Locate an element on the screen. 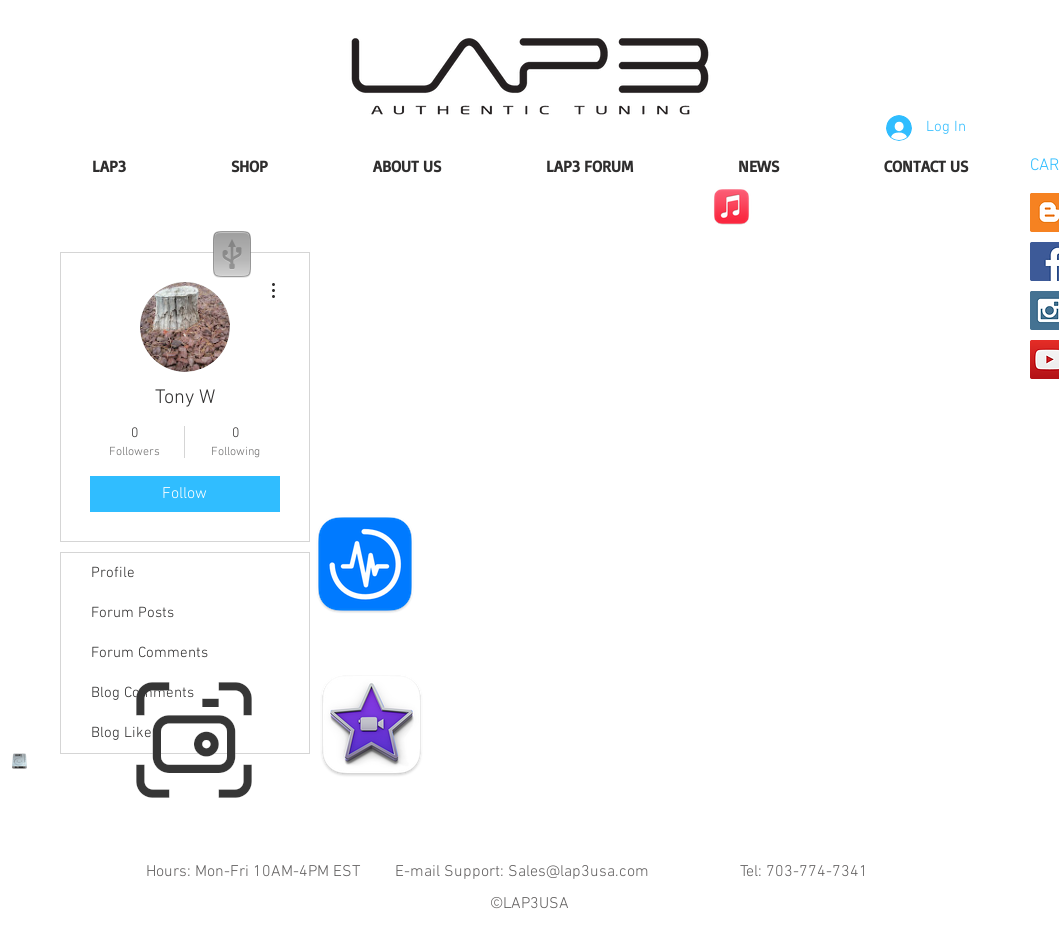  access startup disk settings is located at coordinates (19, 761).